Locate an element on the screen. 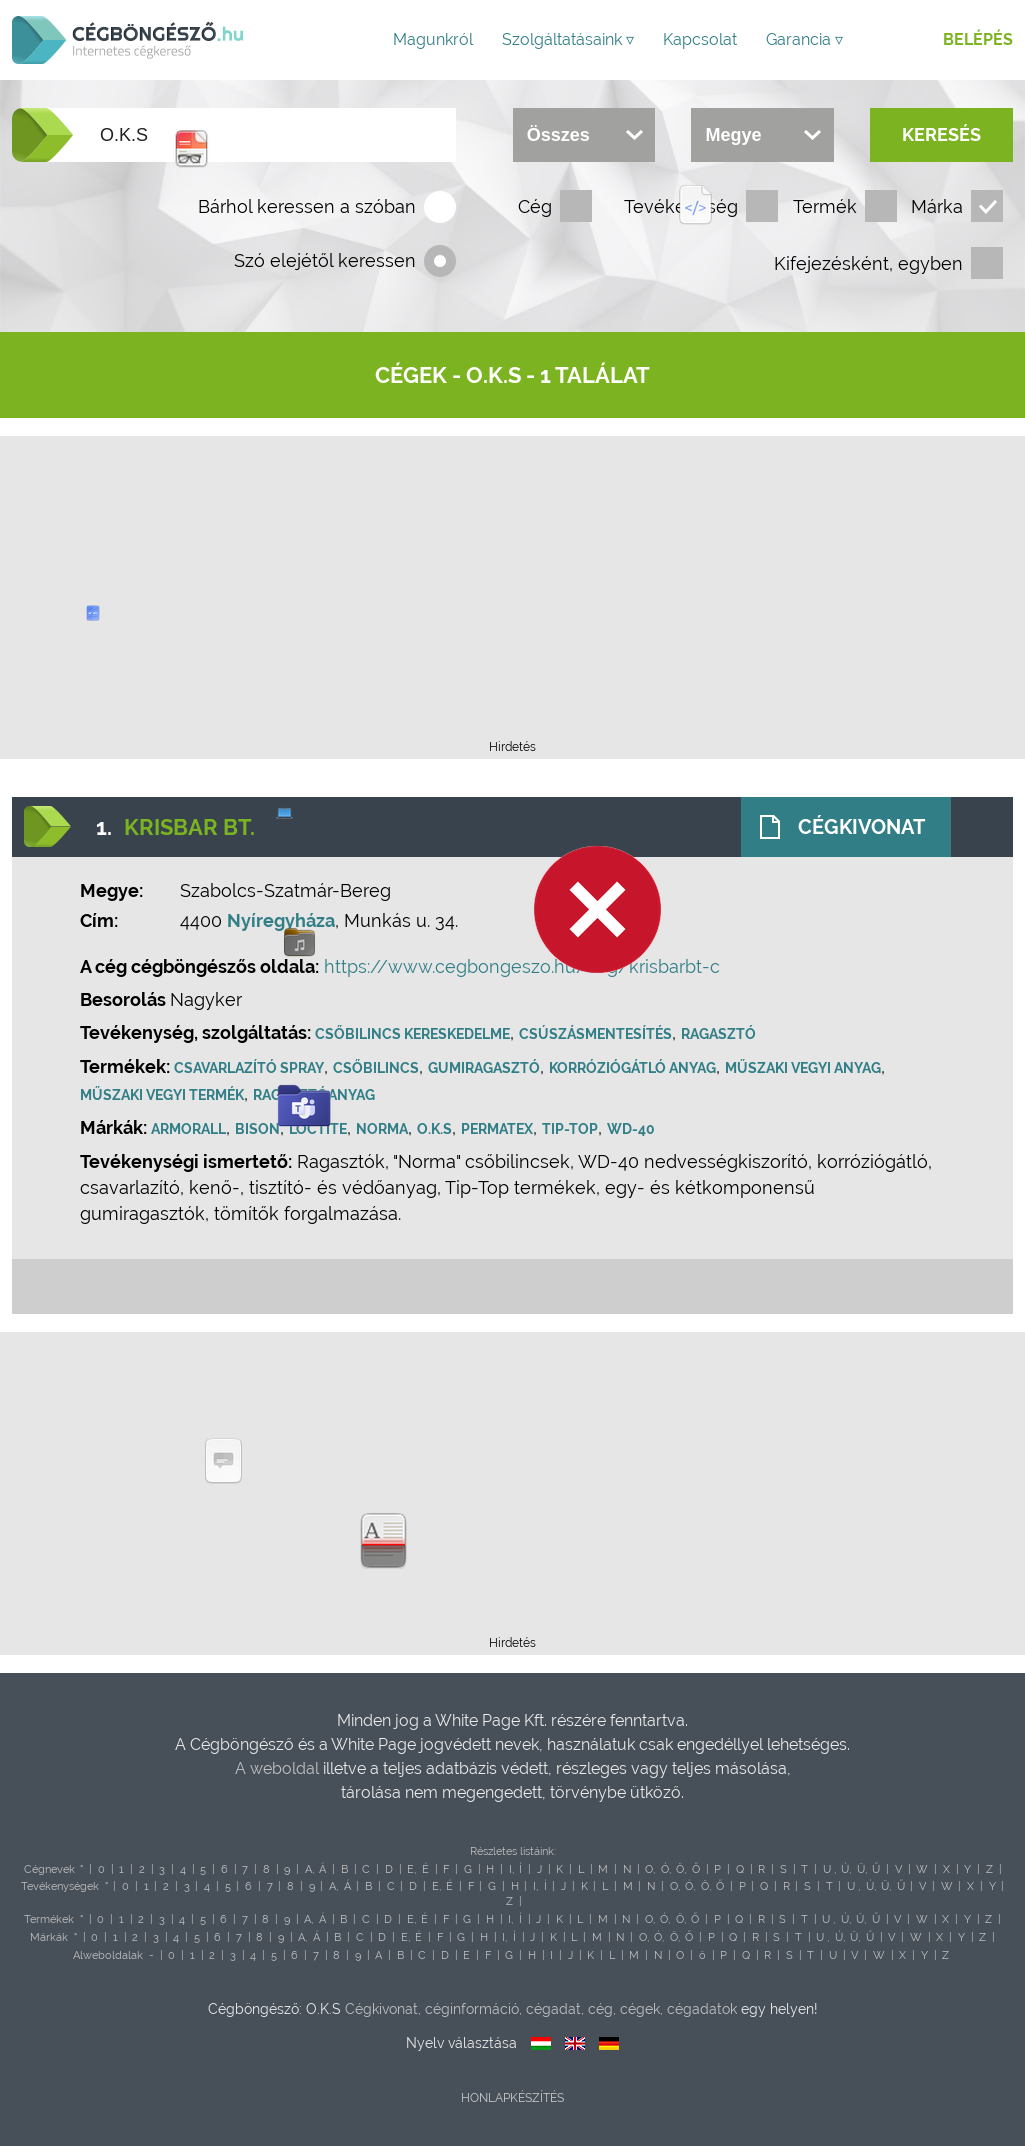 The width and height of the screenshot is (1025, 2146). open the Papers document viewer app is located at coordinates (191, 148).